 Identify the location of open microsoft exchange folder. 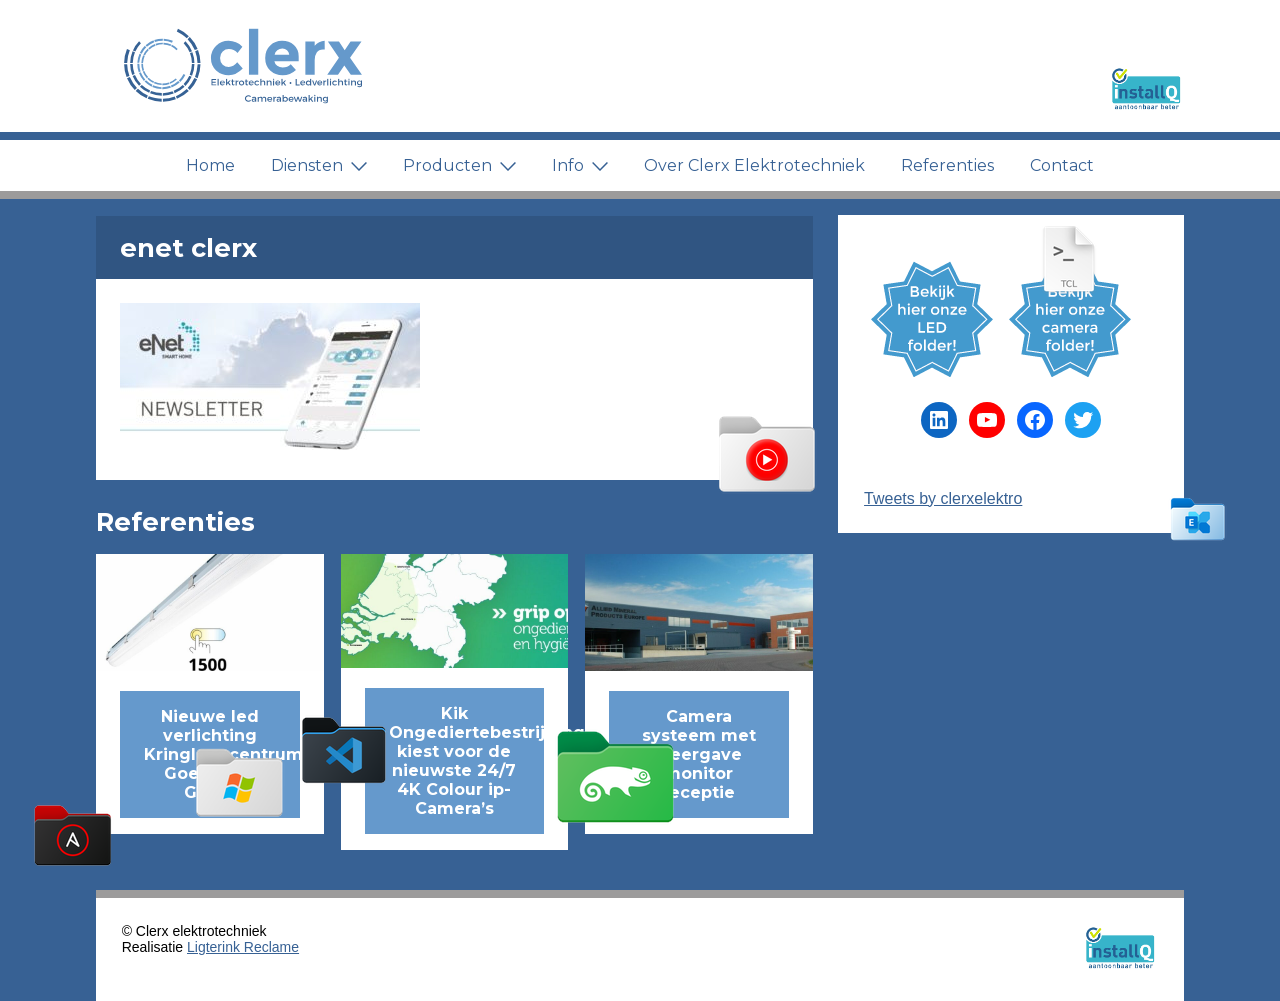
(1197, 520).